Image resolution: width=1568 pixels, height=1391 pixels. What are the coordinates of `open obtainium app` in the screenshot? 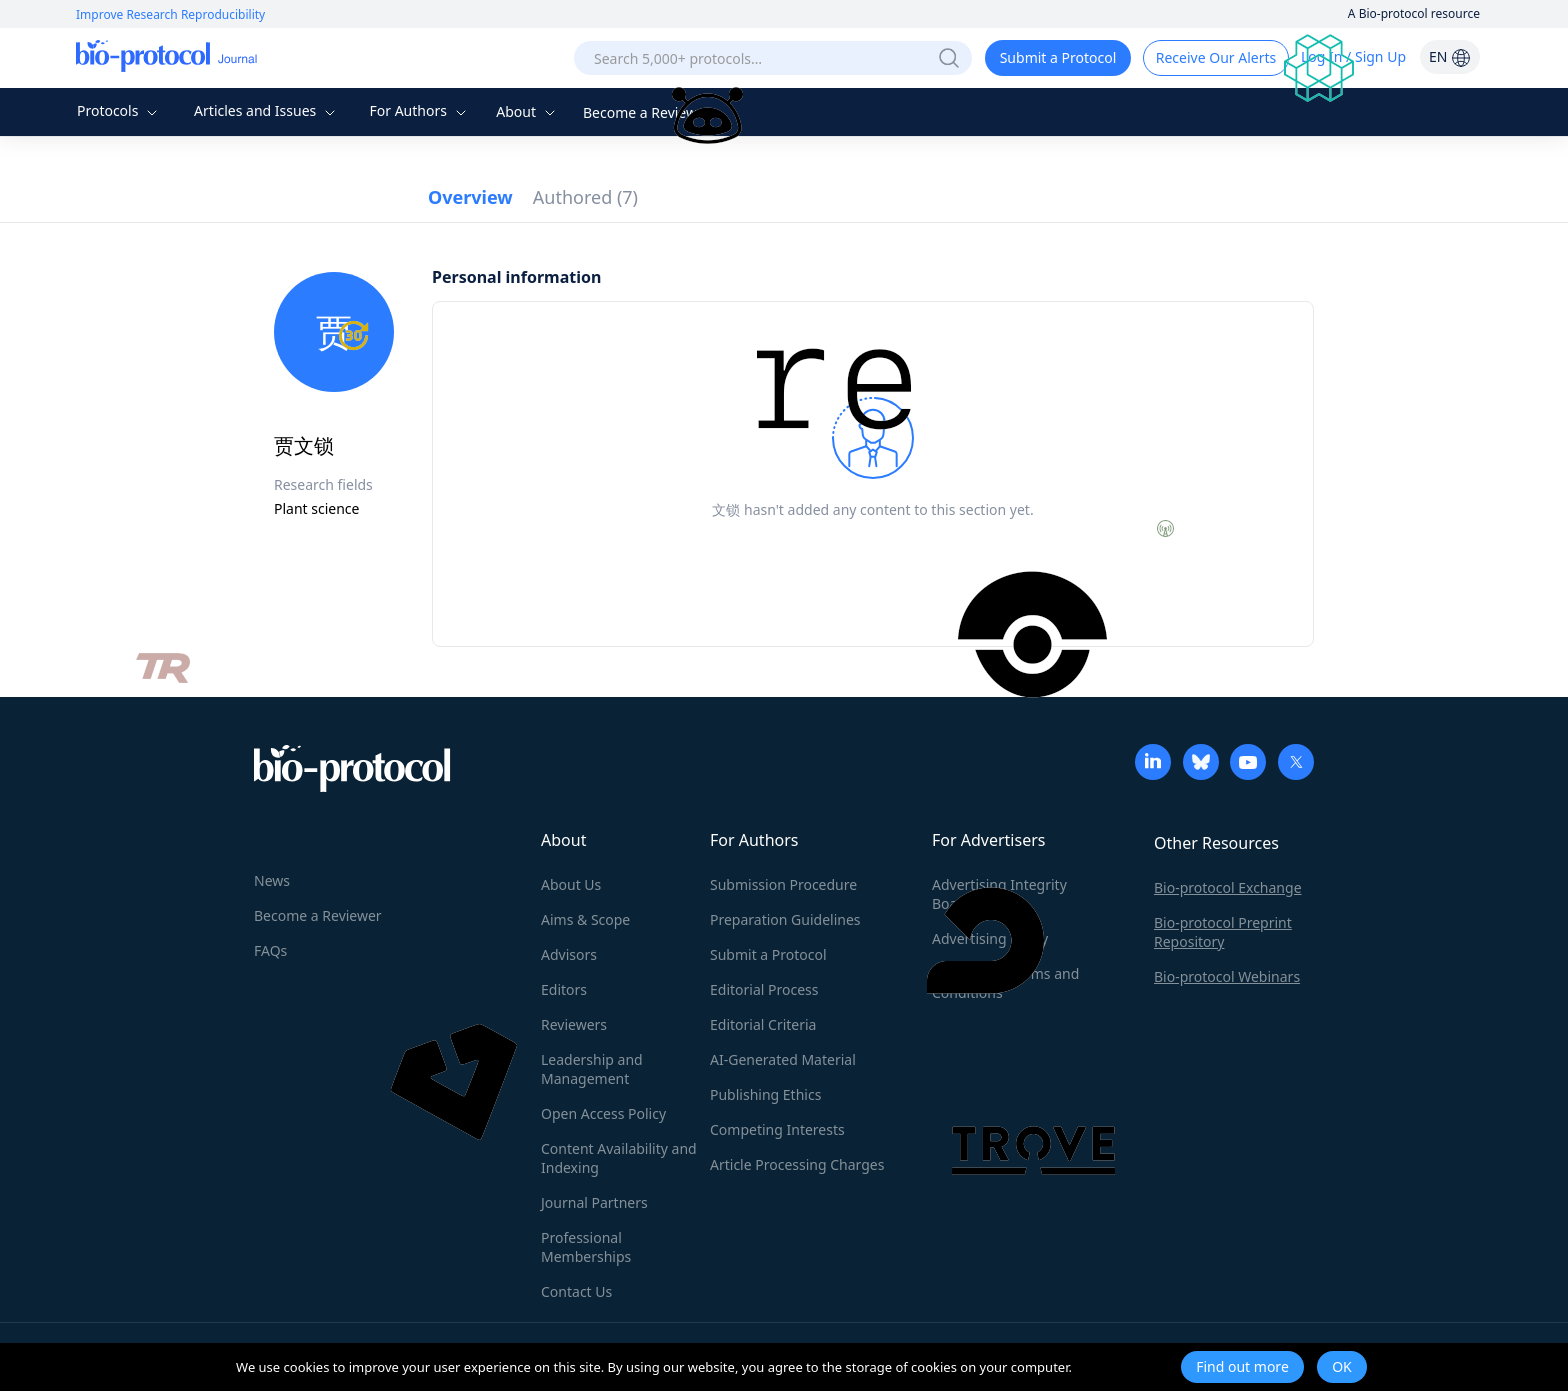 It's located at (454, 1082).